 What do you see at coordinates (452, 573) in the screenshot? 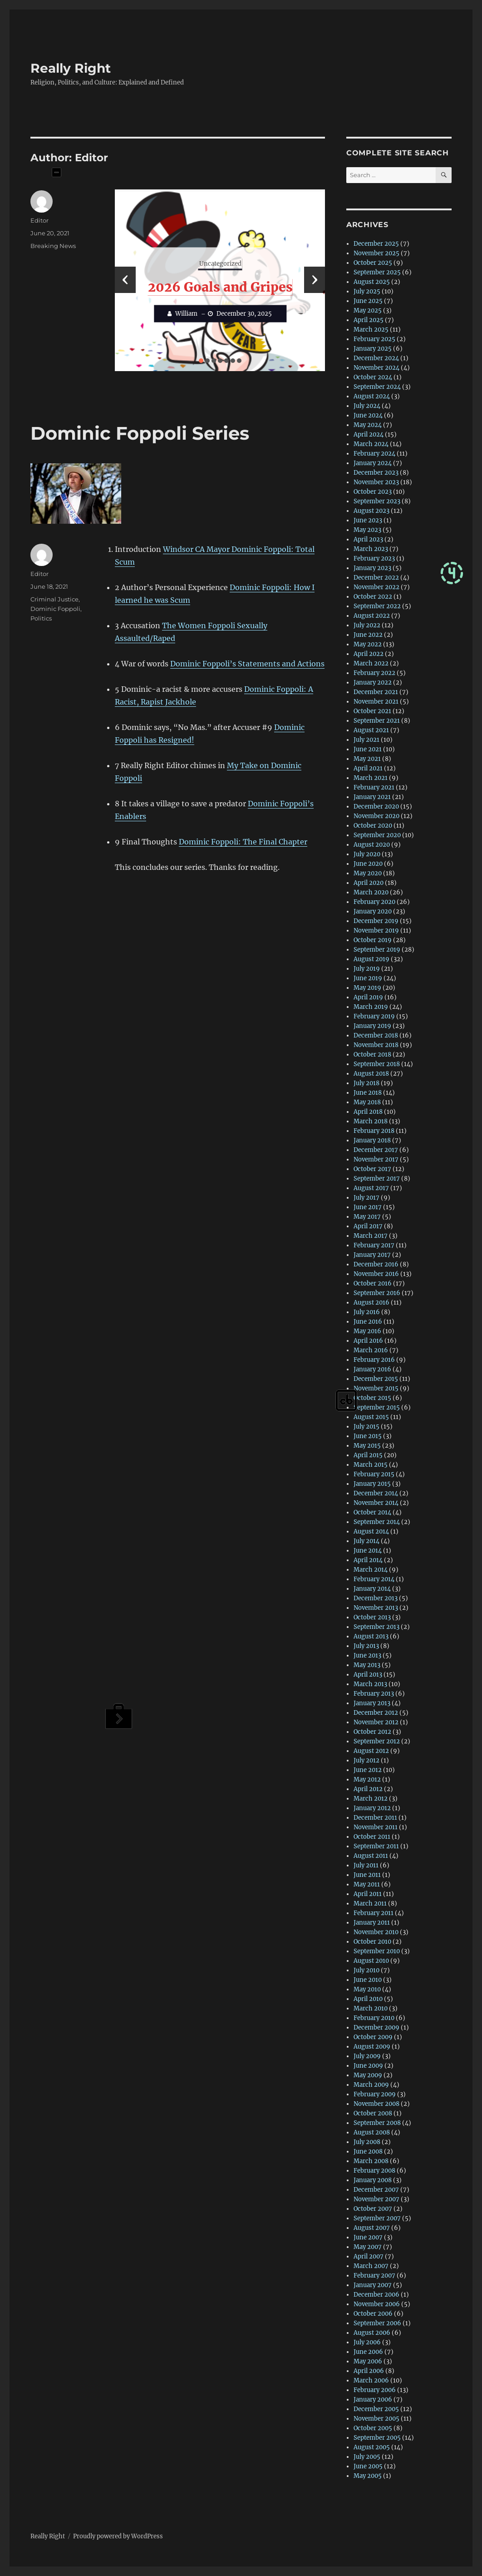
I see `step 4 in a multi-step process` at bounding box center [452, 573].